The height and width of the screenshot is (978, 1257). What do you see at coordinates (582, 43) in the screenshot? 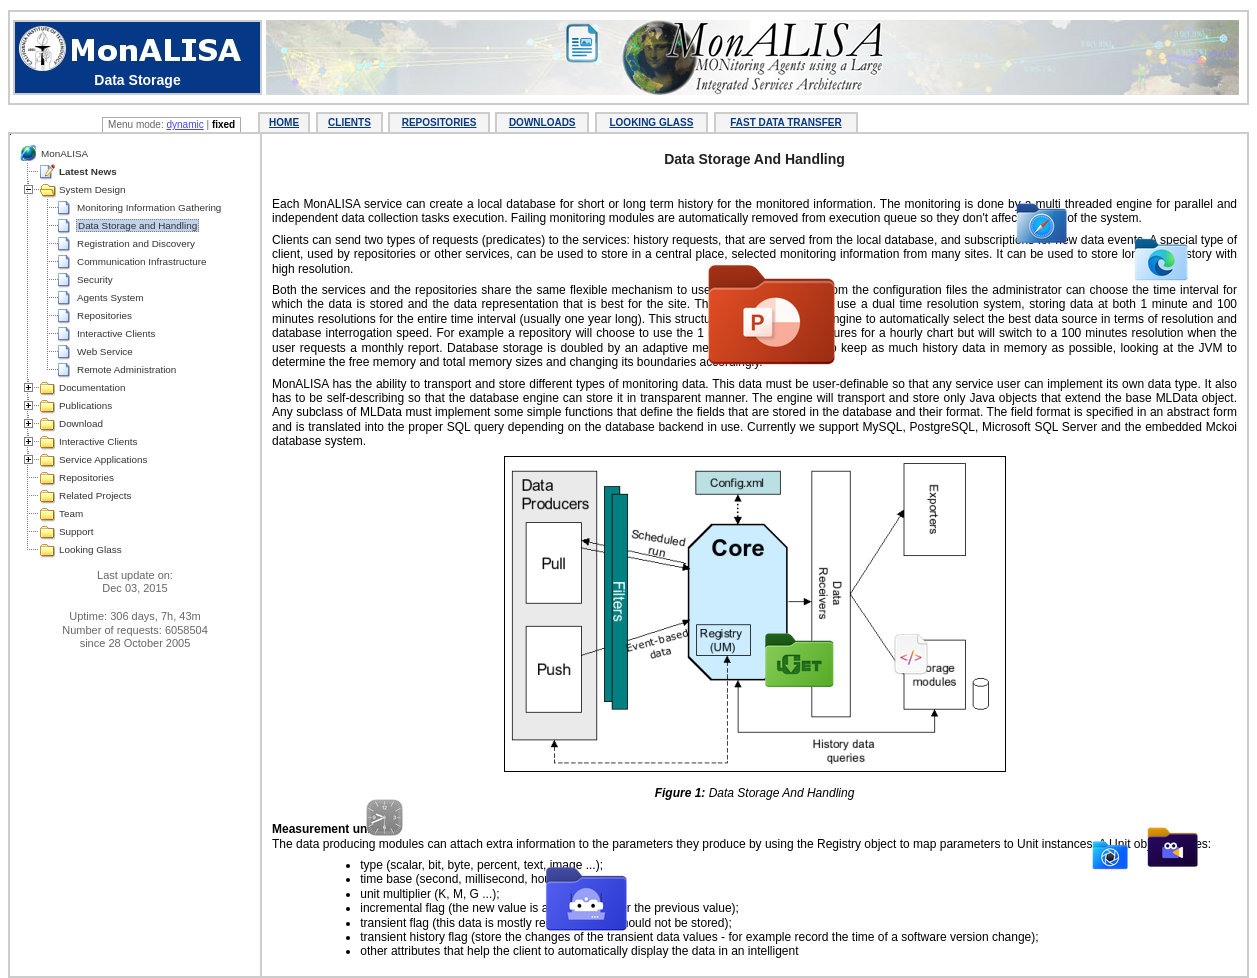
I see `open a libreoffice writer document` at bounding box center [582, 43].